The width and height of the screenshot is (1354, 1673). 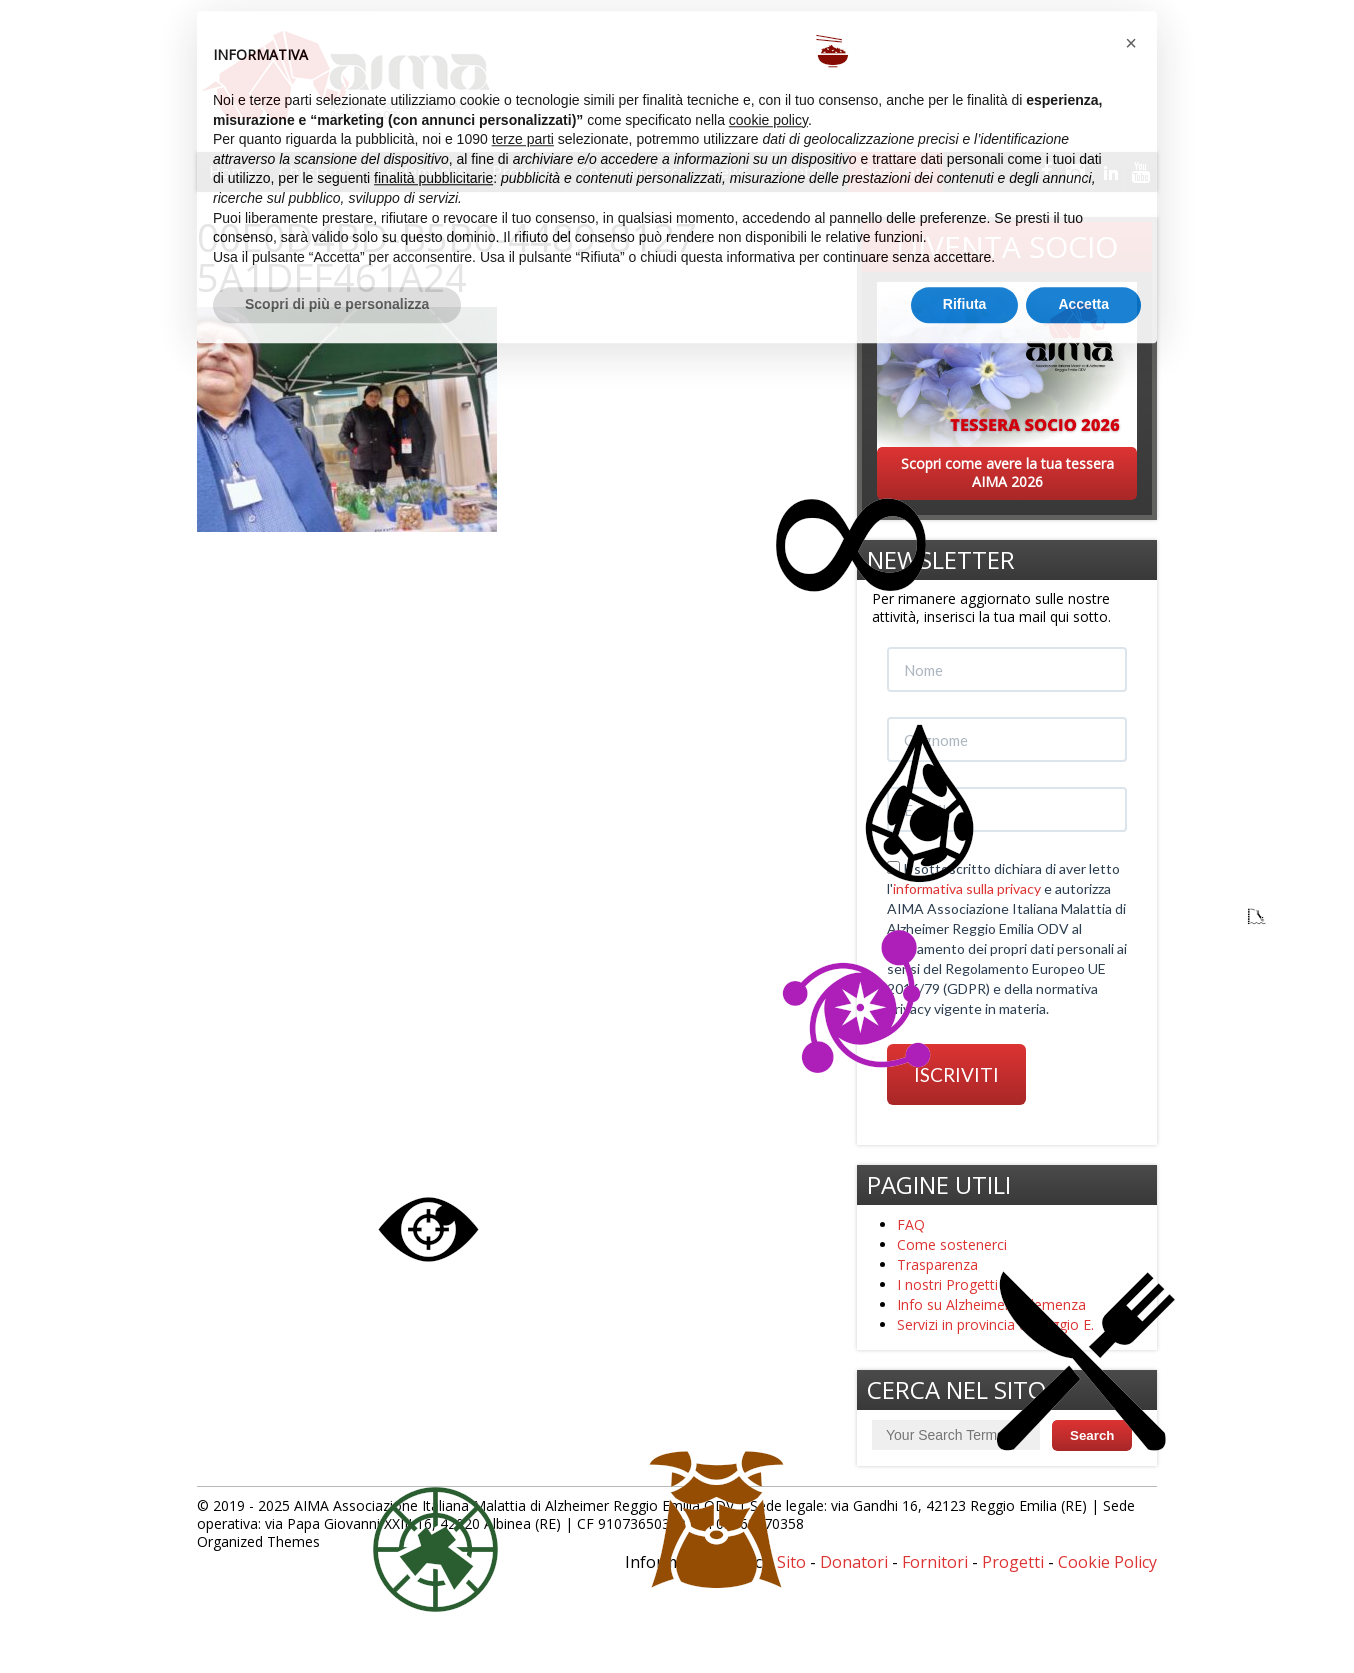 What do you see at coordinates (920, 799) in the screenshot?
I see `activate crystallization ability or spell` at bounding box center [920, 799].